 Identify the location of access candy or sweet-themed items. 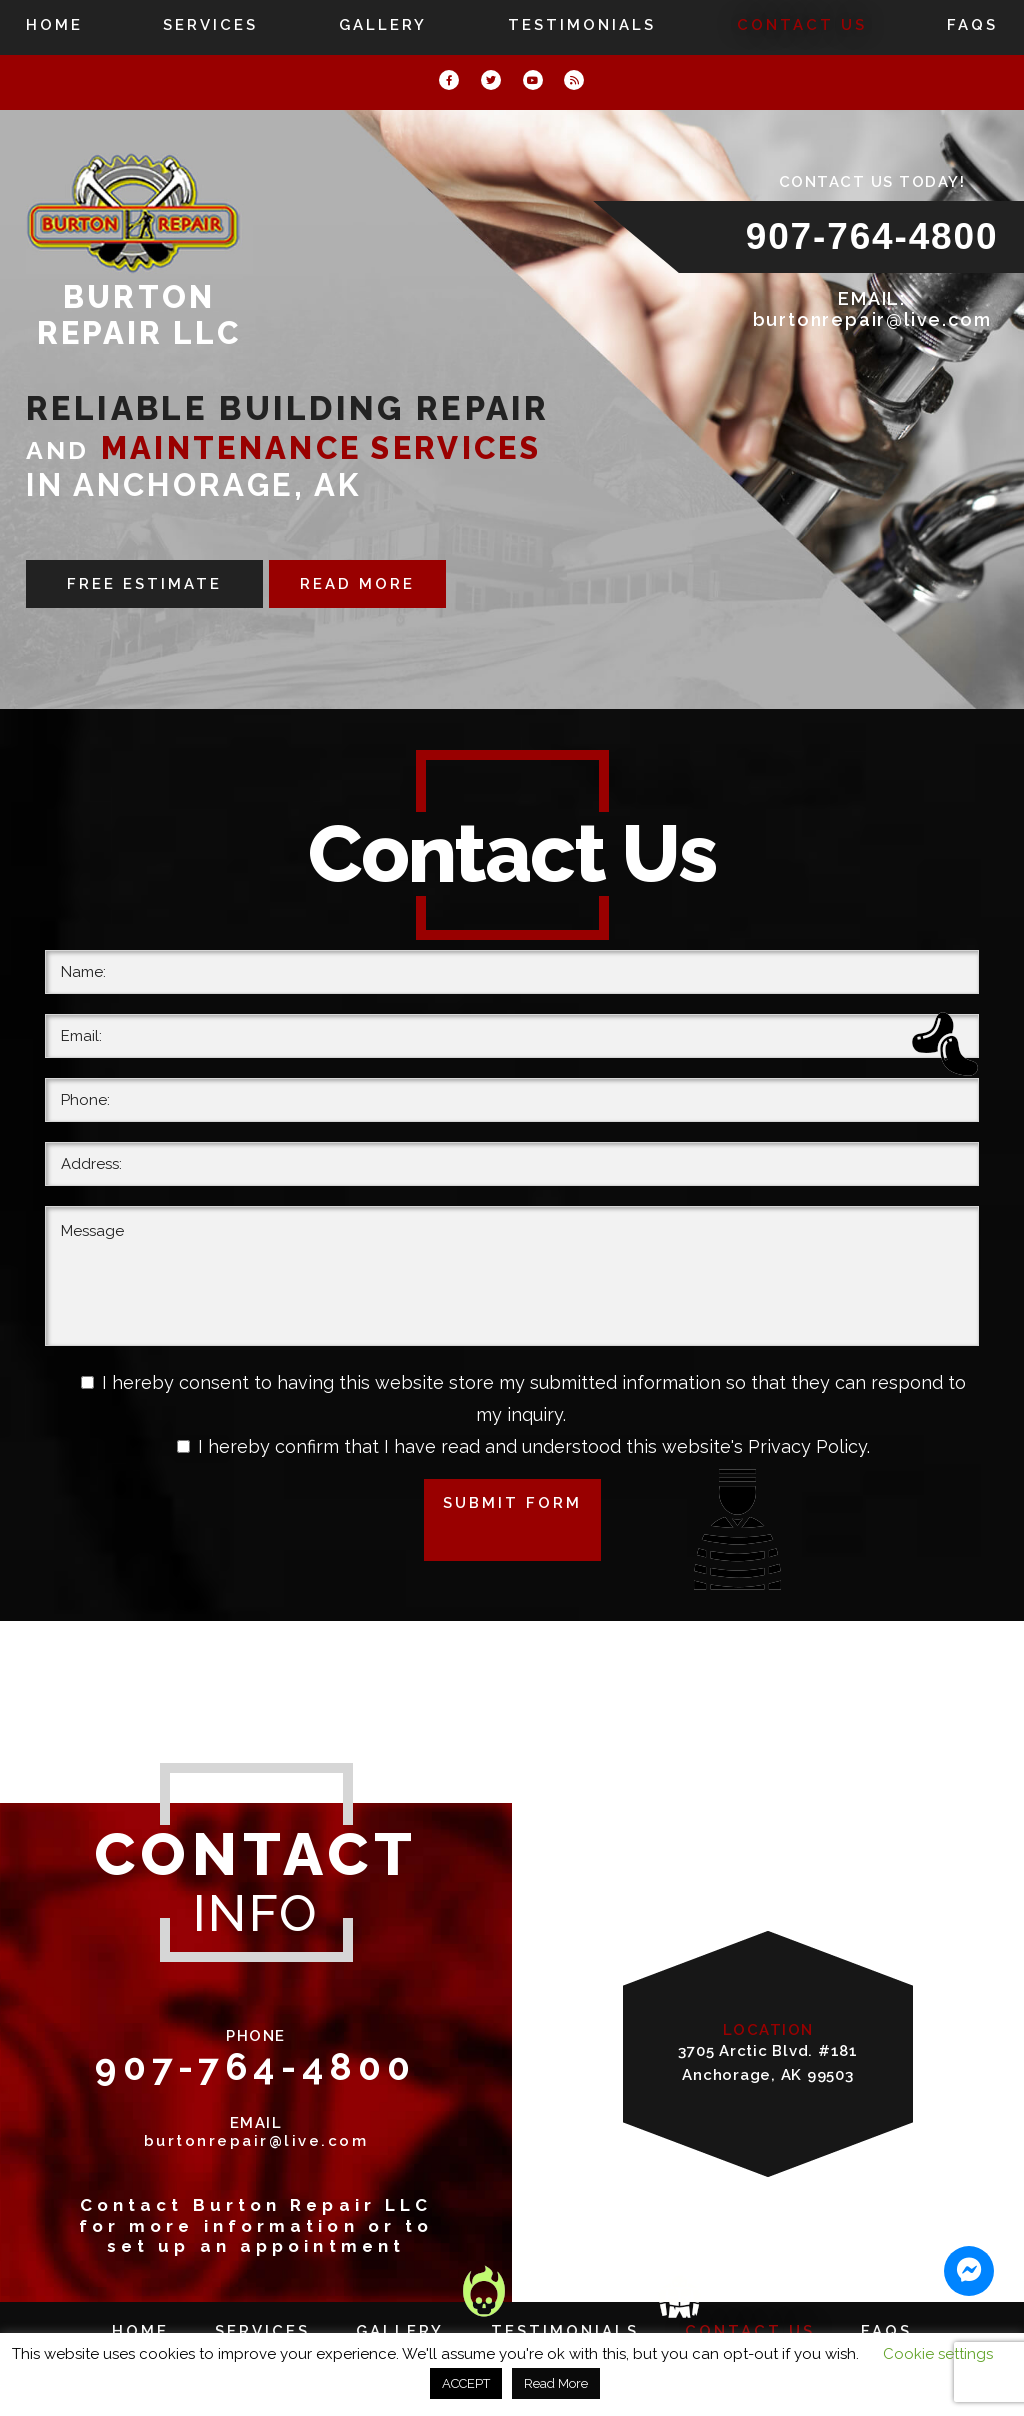
(945, 1044).